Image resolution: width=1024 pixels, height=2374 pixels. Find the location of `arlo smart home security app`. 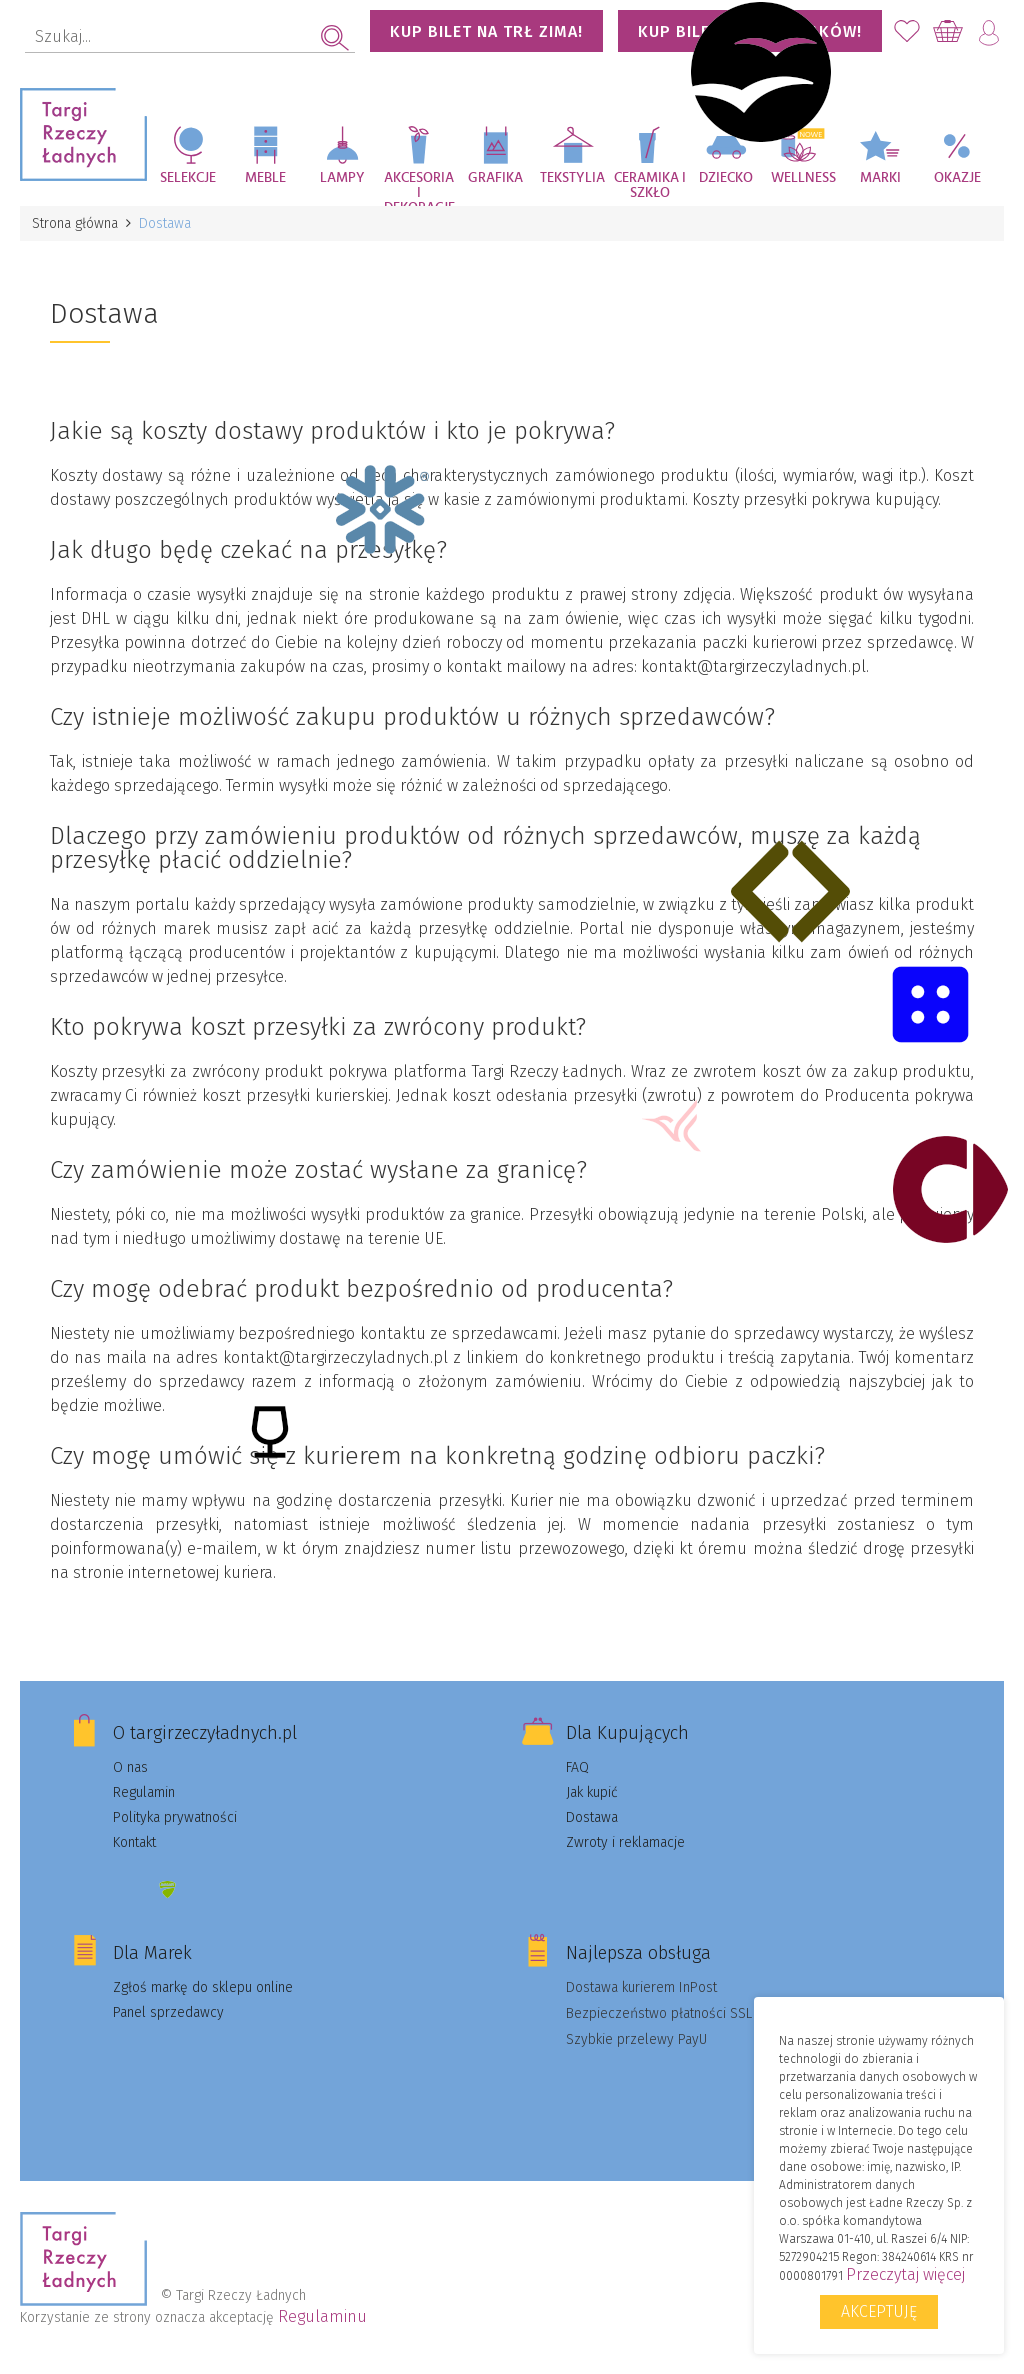

arlo smart home security app is located at coordinates (671, 1125).